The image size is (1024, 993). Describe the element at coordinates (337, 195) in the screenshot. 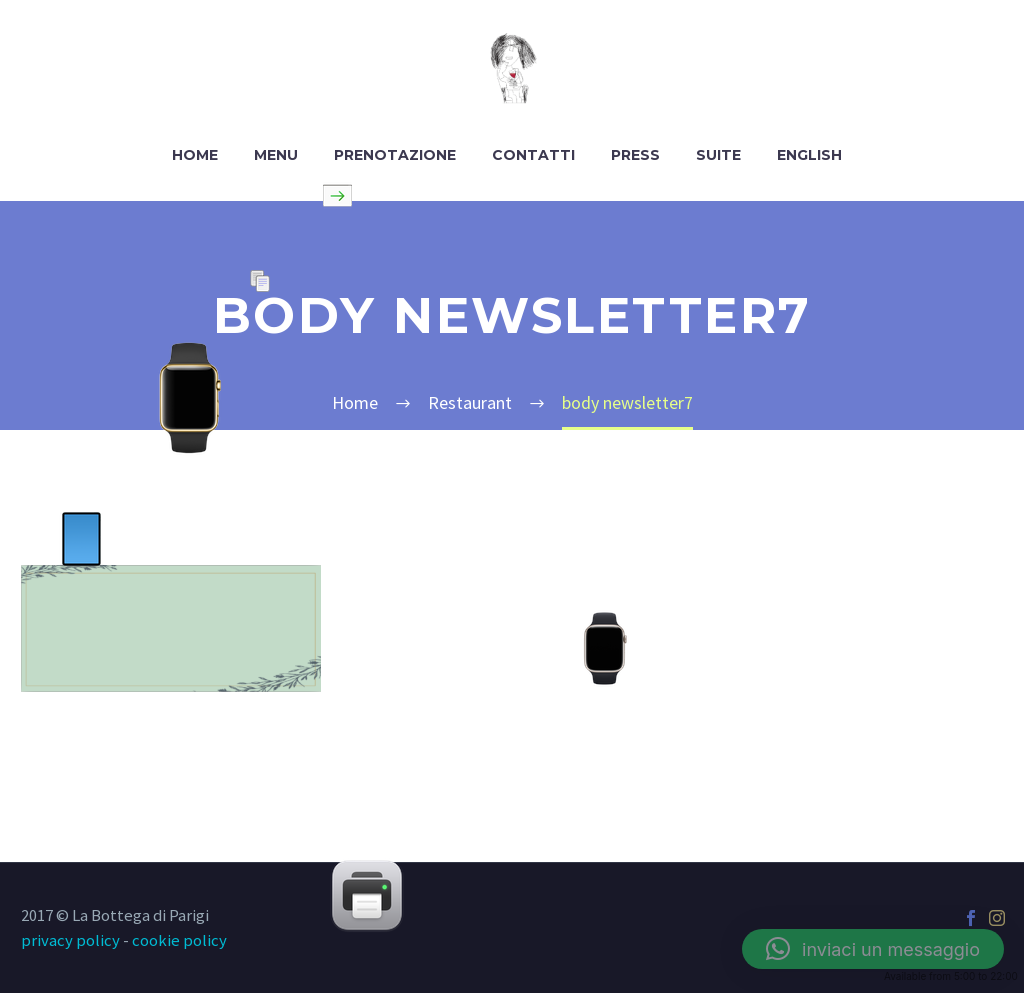

I see `move window to another display or position` at that location.